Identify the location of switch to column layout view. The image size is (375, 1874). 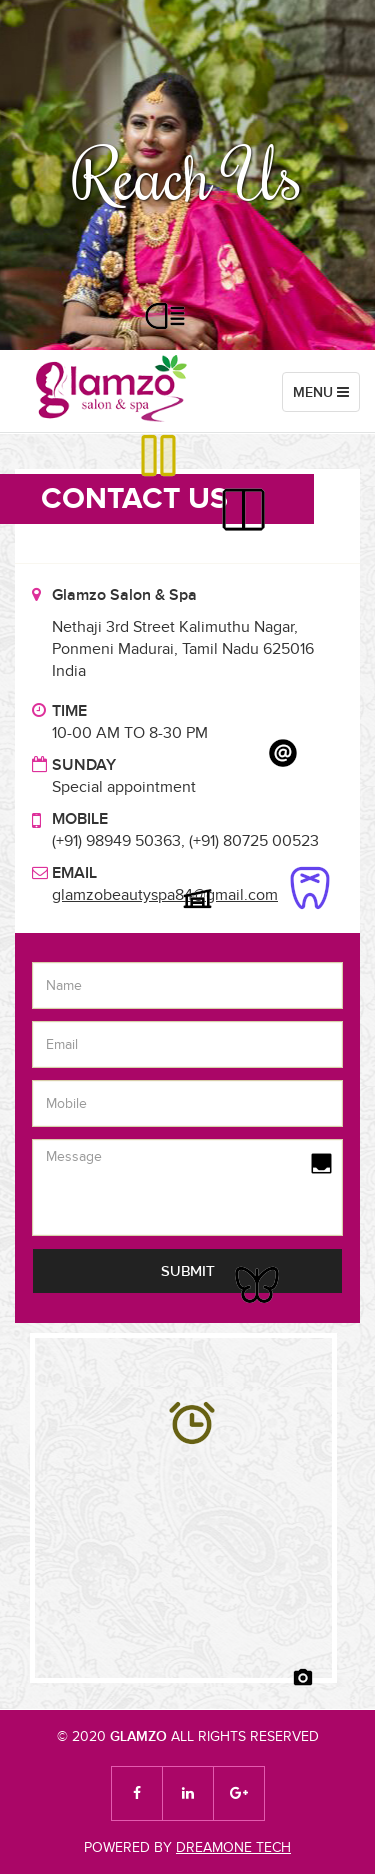
(158, 455).